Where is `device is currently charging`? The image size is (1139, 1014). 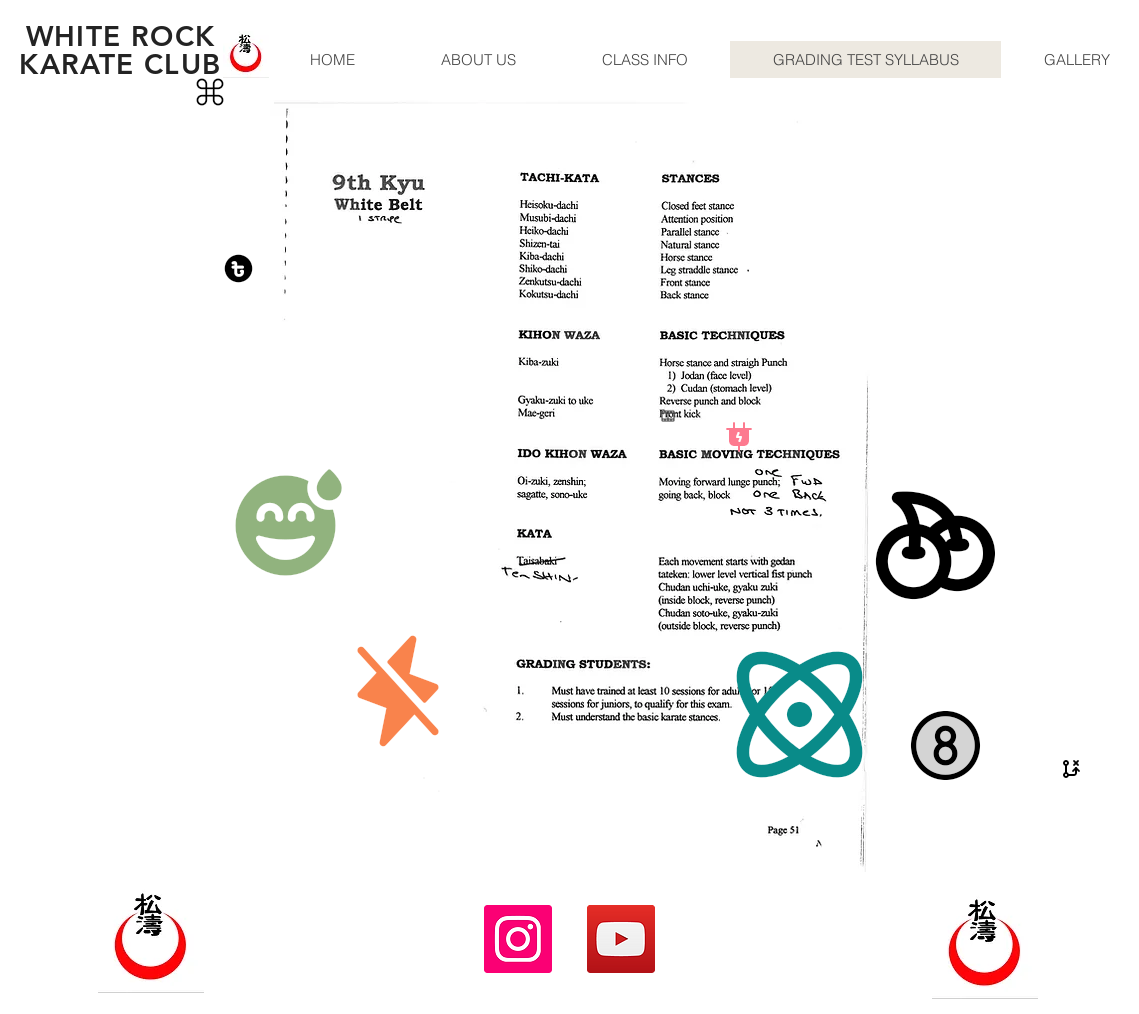 device is currently charging is located at coordinates (739, 437).